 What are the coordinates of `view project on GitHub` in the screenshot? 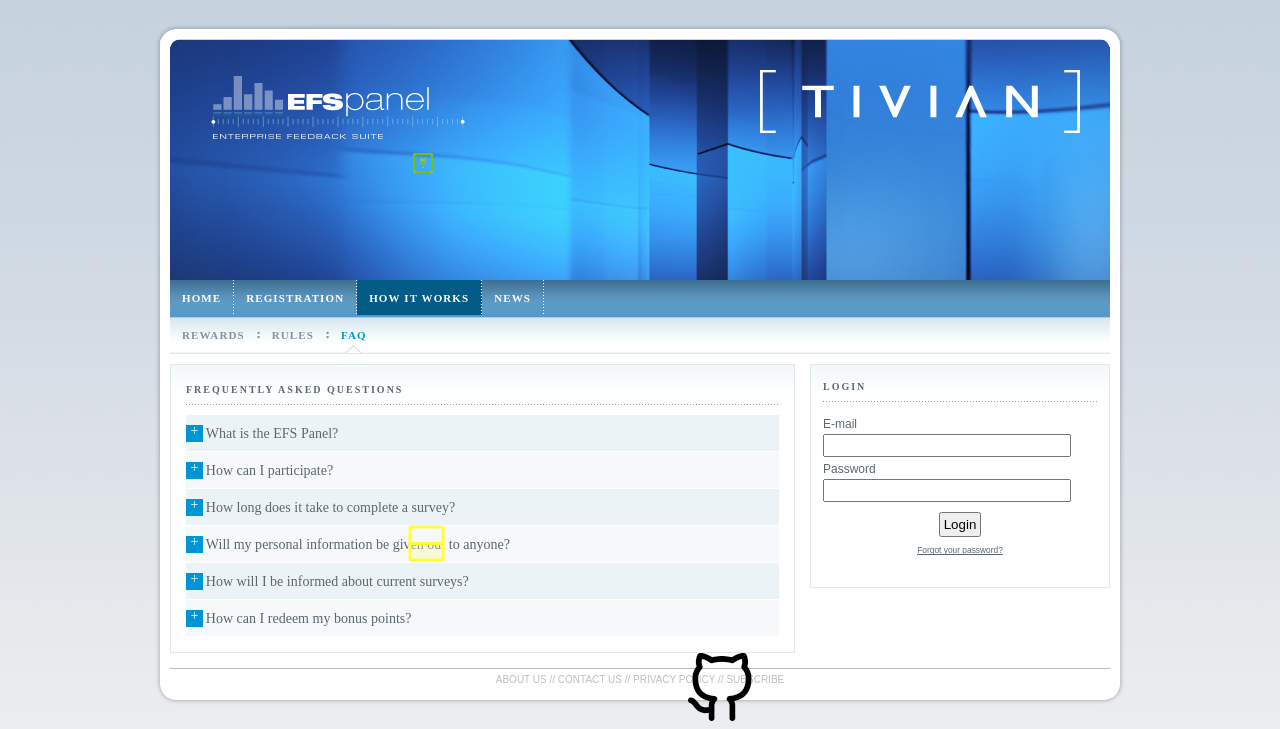 It's located at (720, 688).